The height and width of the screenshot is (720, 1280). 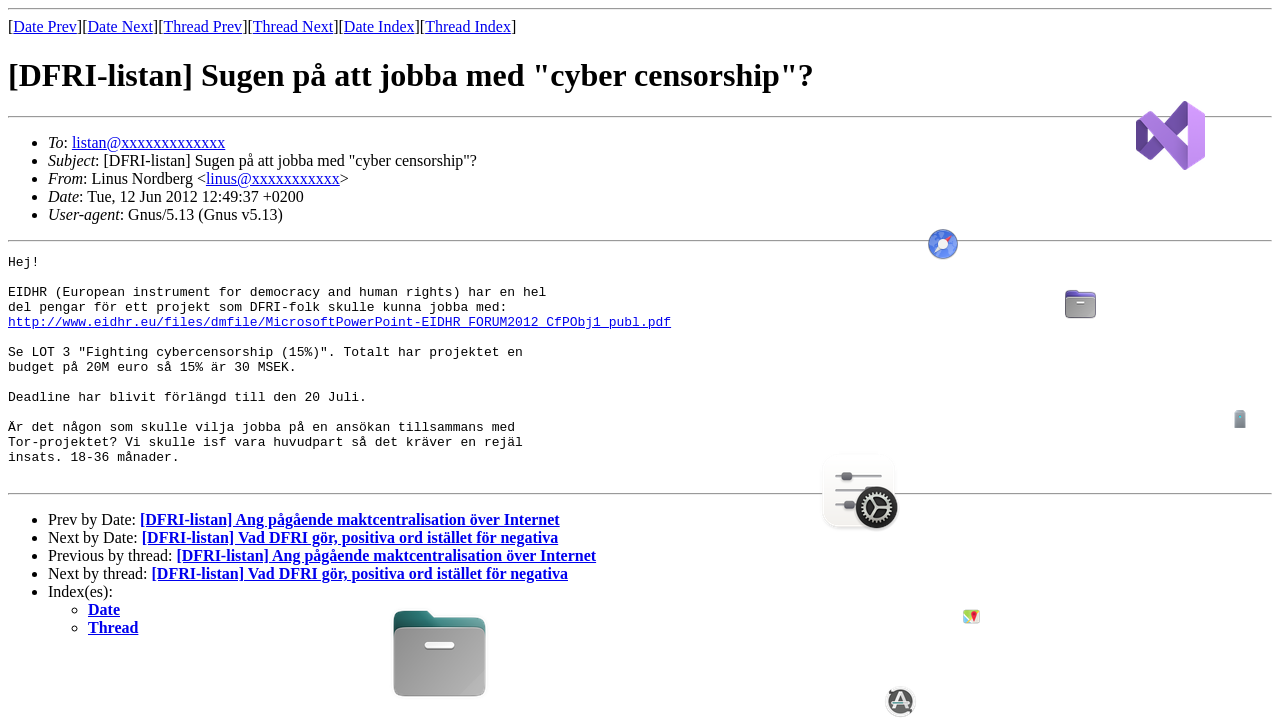 What do you see at coordinates (1170, 135) in the screenshot?
I see `open Visual Studio` at bounding box center [1170, 135].